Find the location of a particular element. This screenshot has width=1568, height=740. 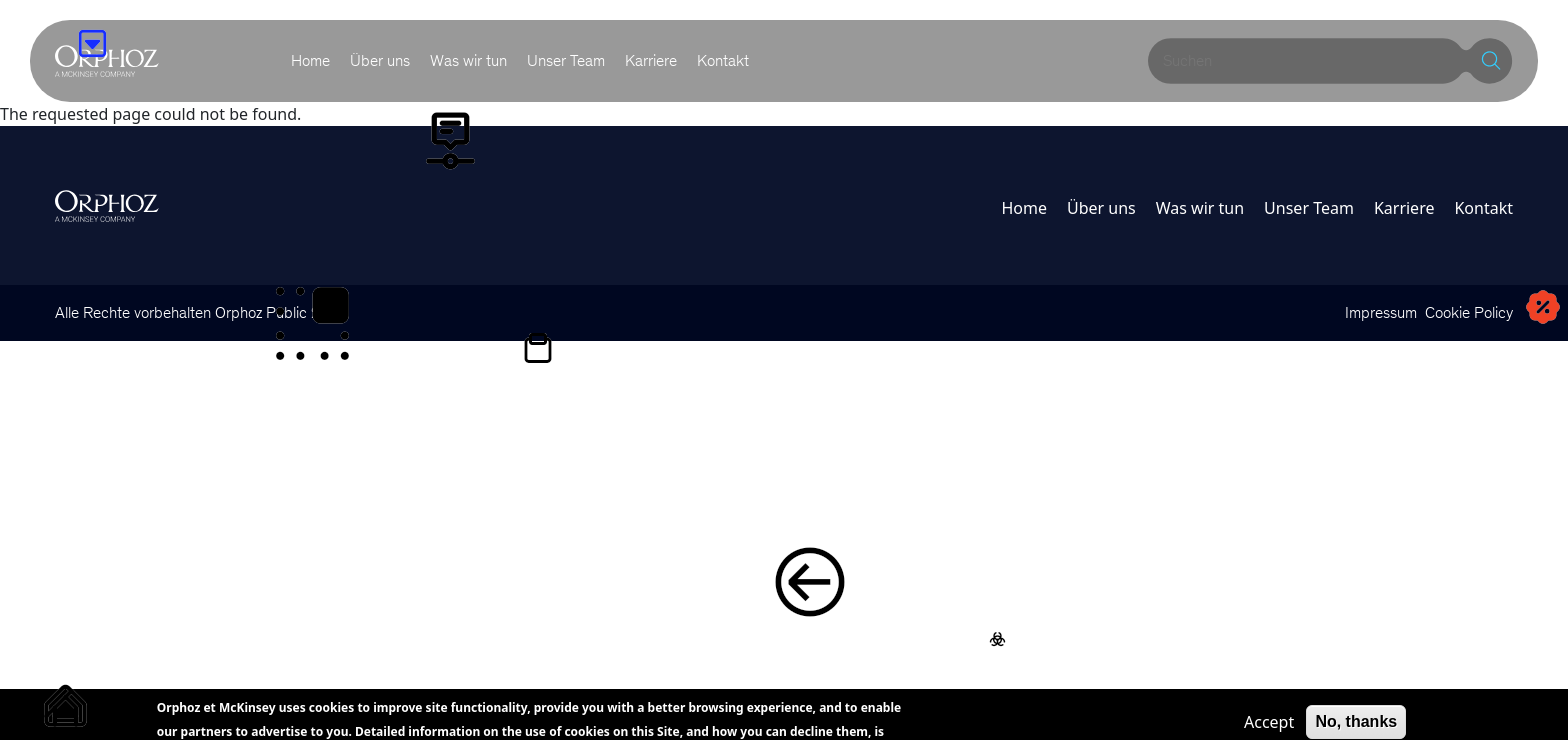

align element to top-right corner is located at coordinates (312, 323).